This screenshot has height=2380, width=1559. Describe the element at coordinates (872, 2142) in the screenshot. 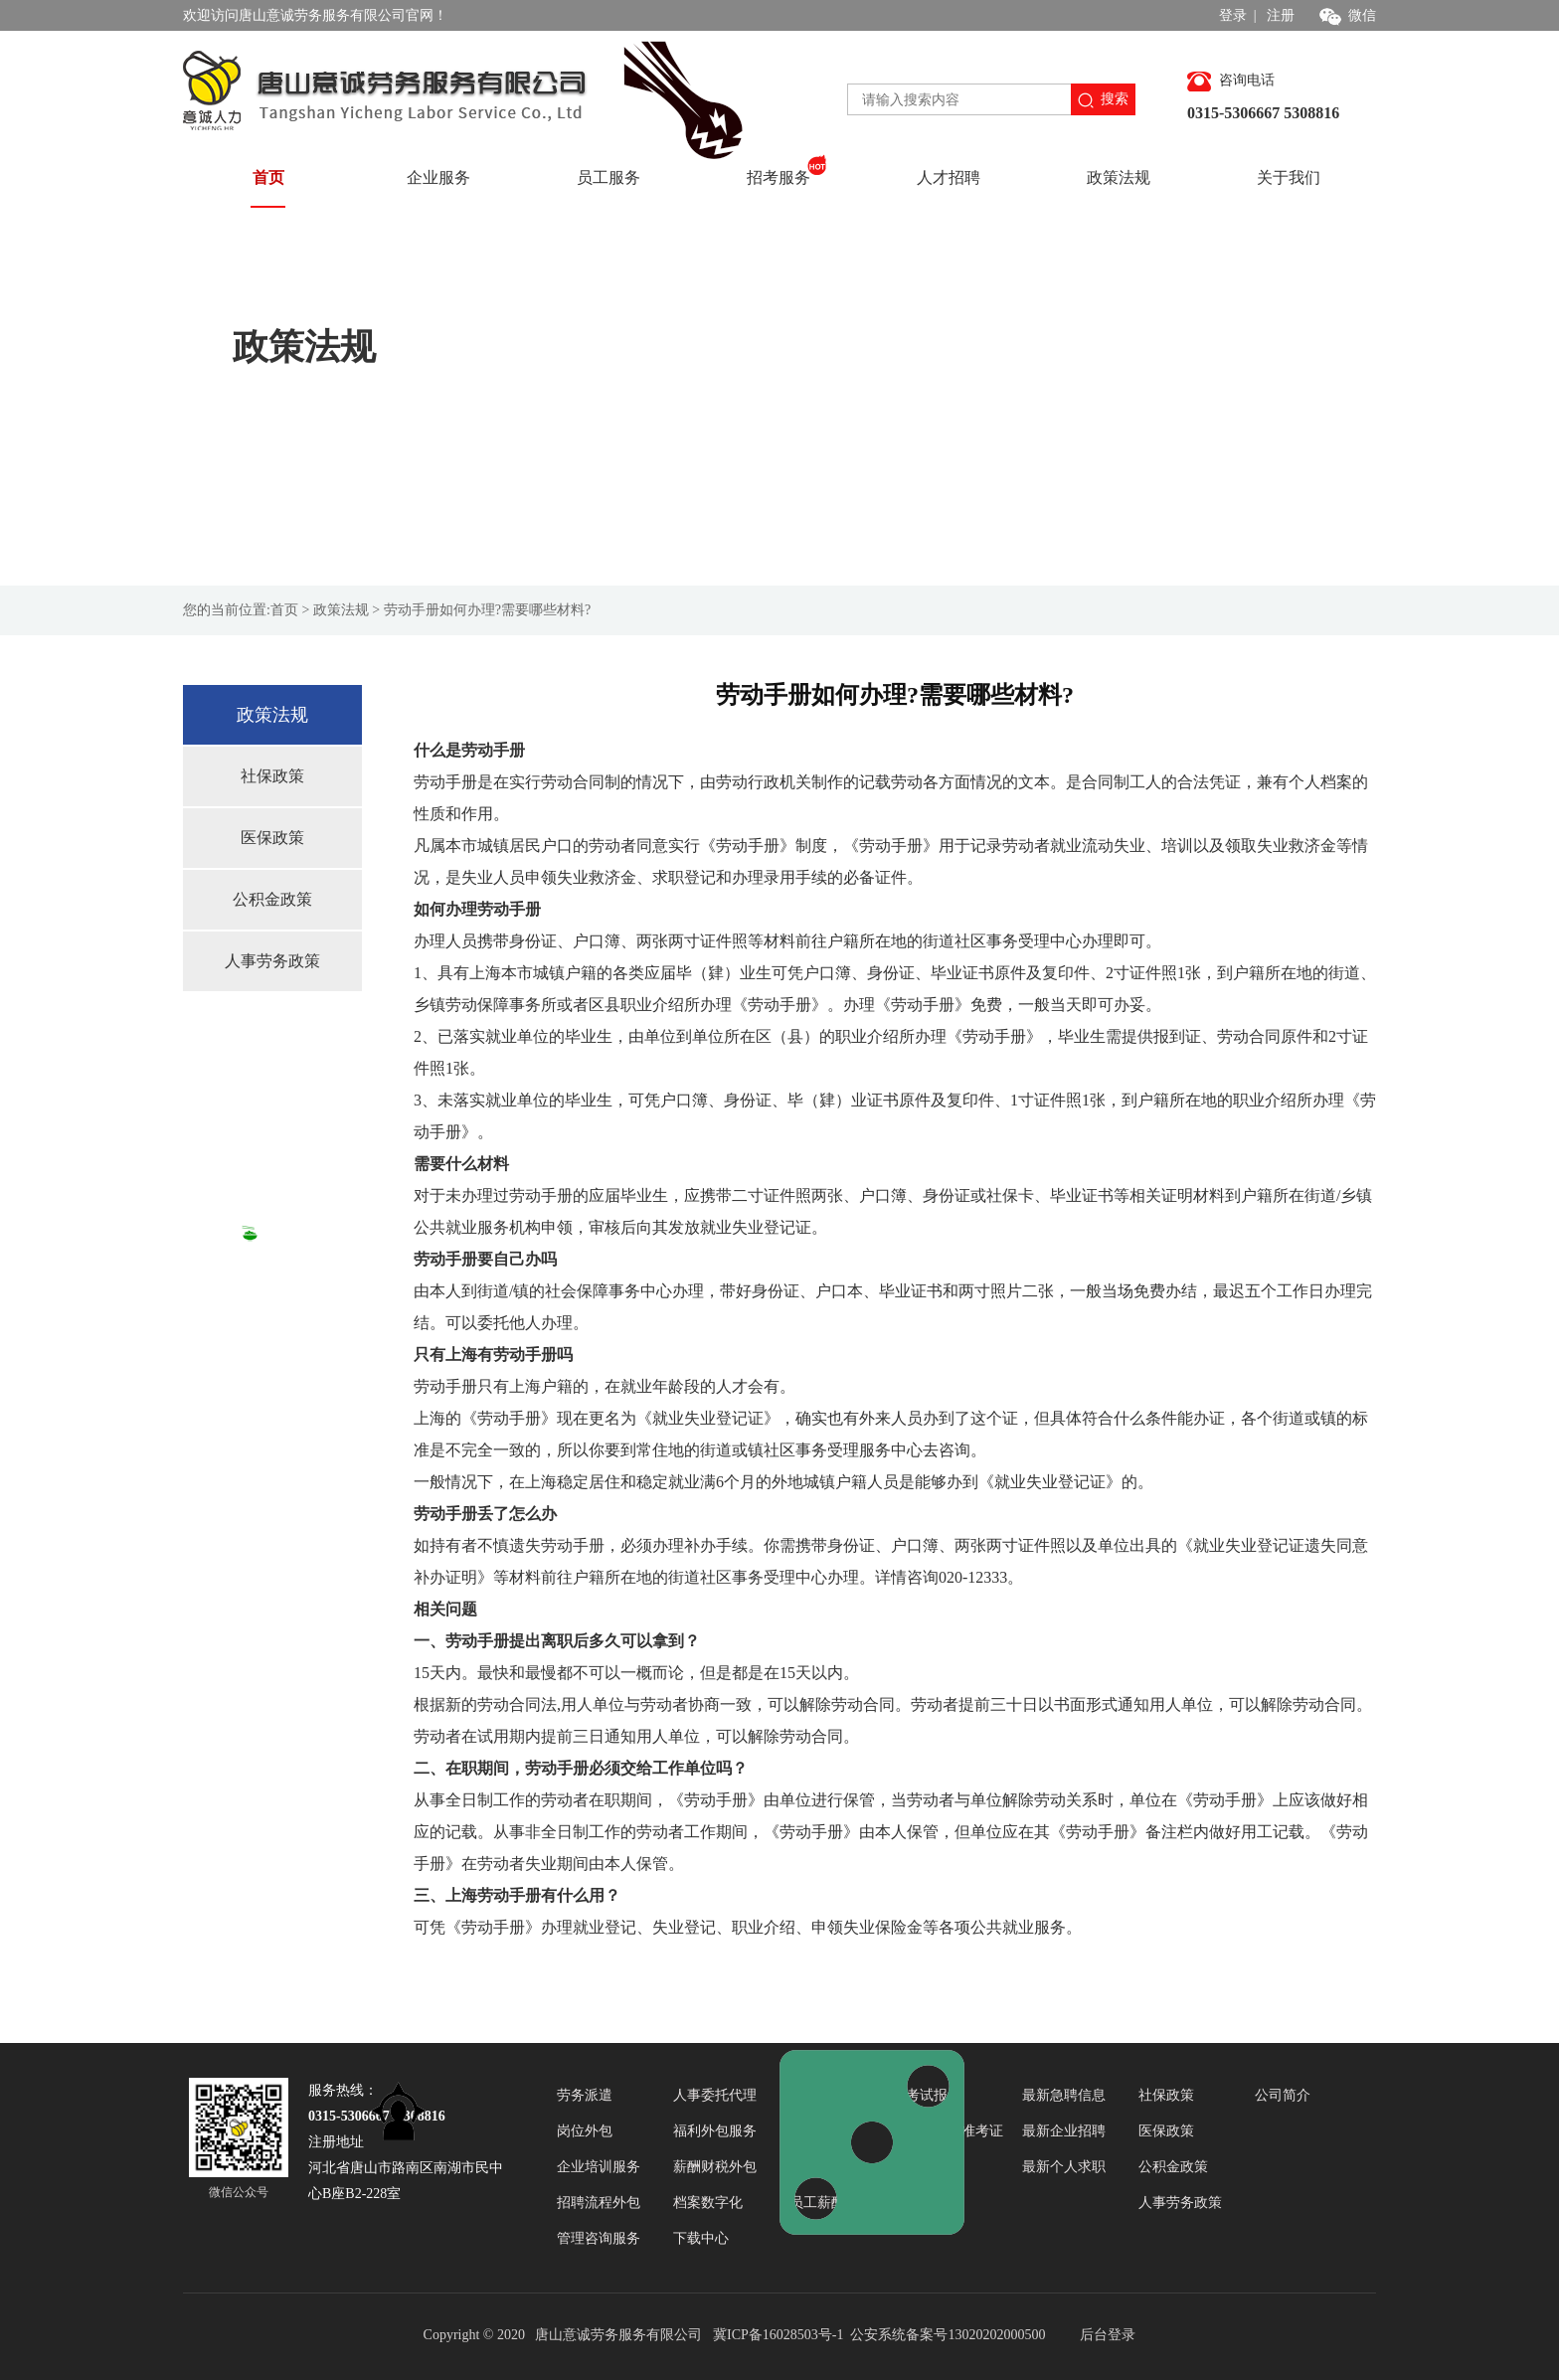

I see `roll the dice or randomize` at that location.